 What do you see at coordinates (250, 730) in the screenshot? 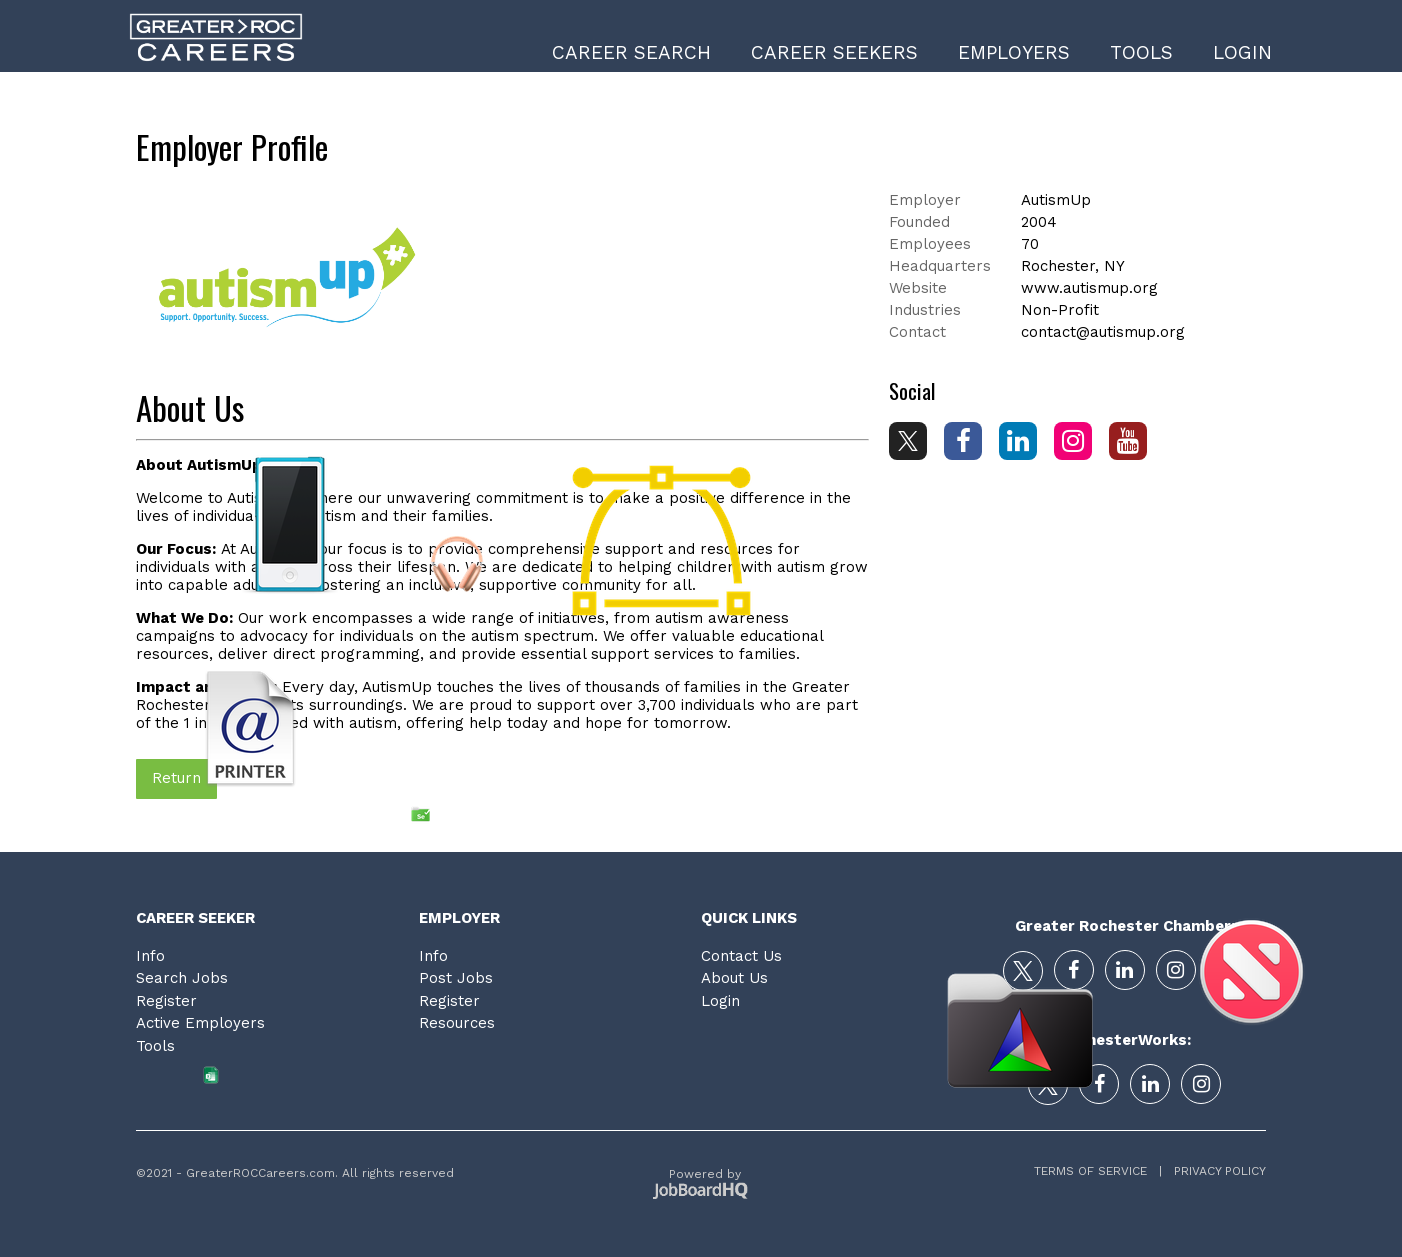
I see `add a network printer using a URL or IP address` at bounding box center [250, 730].